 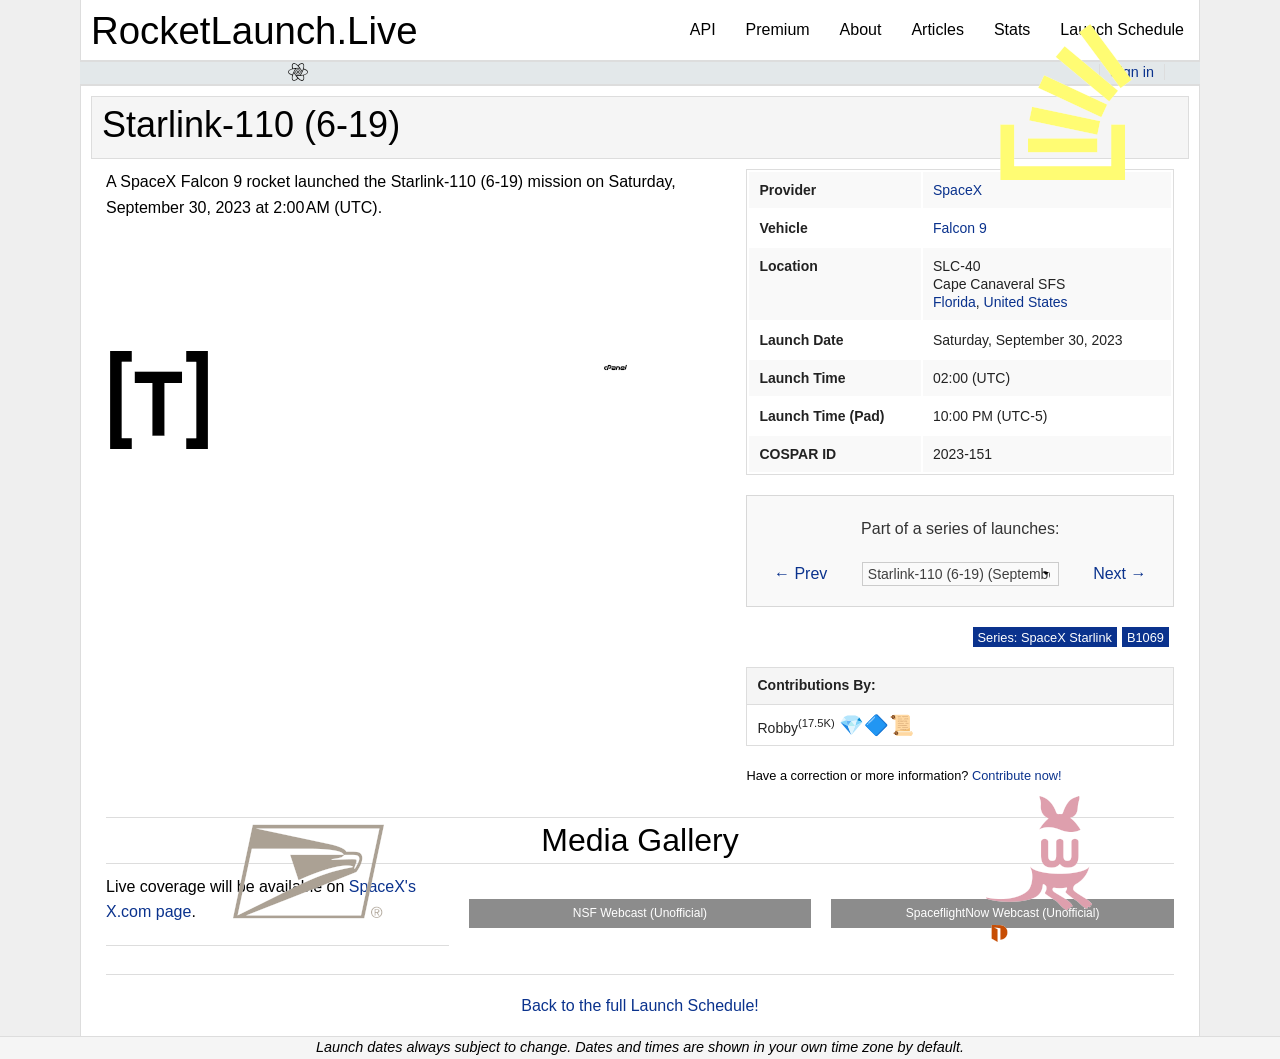 I want to click on open wallabag read-it-later app, so click(x=1039, y=853).